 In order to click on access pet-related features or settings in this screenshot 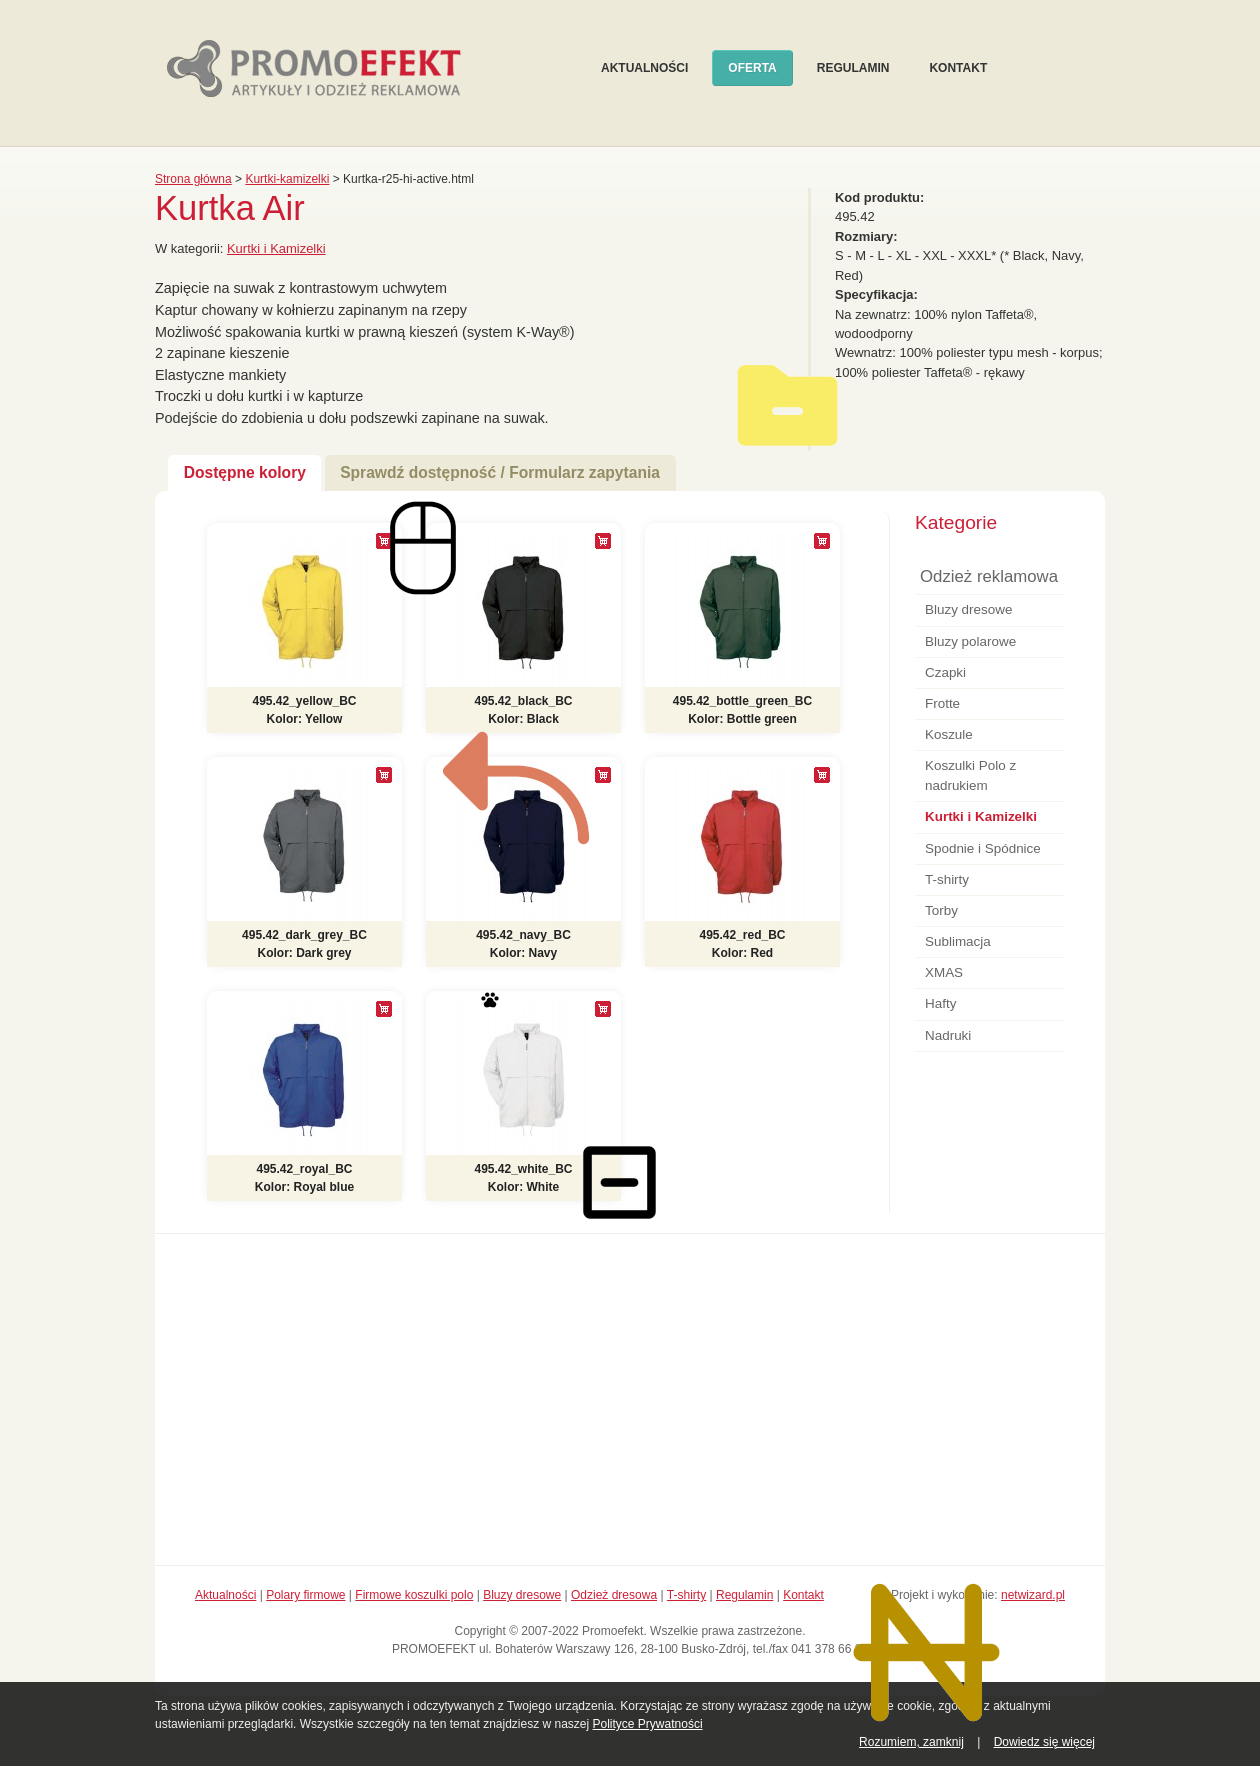, I will do `click(490, 1000)`.